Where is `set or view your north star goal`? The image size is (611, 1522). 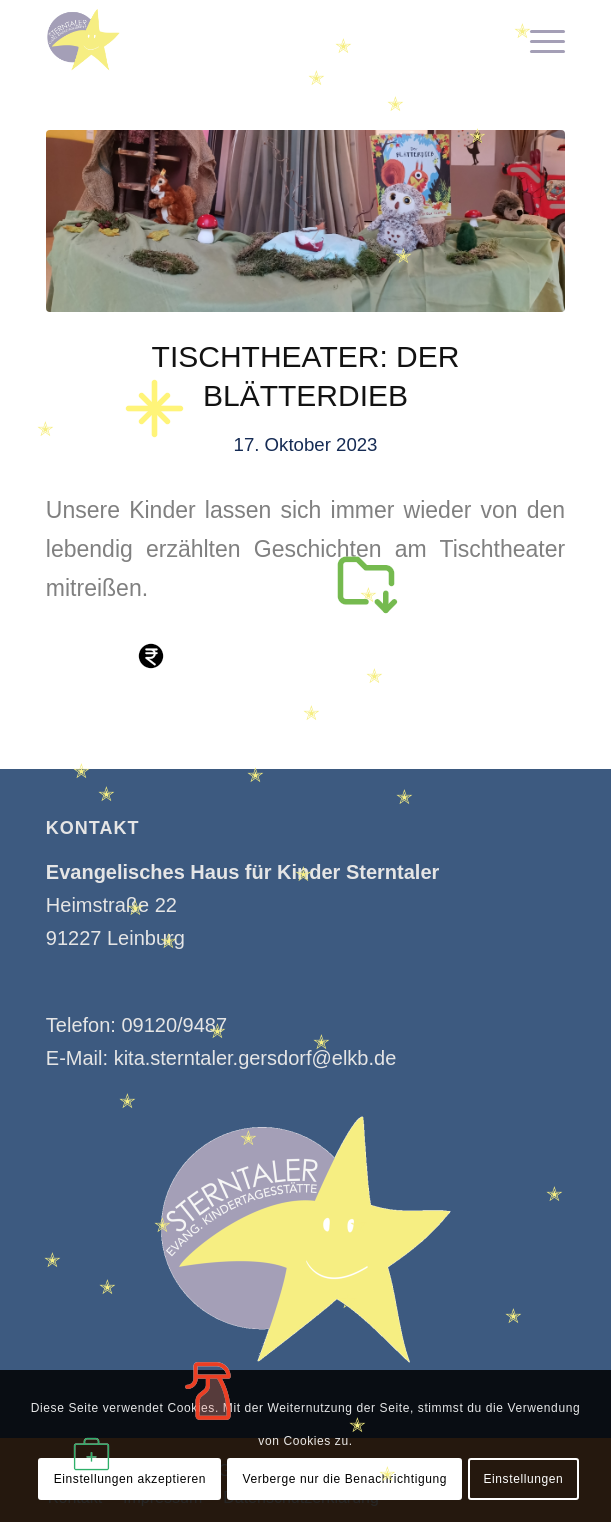 set or view your north star goal is located at coordinates (154, 408).